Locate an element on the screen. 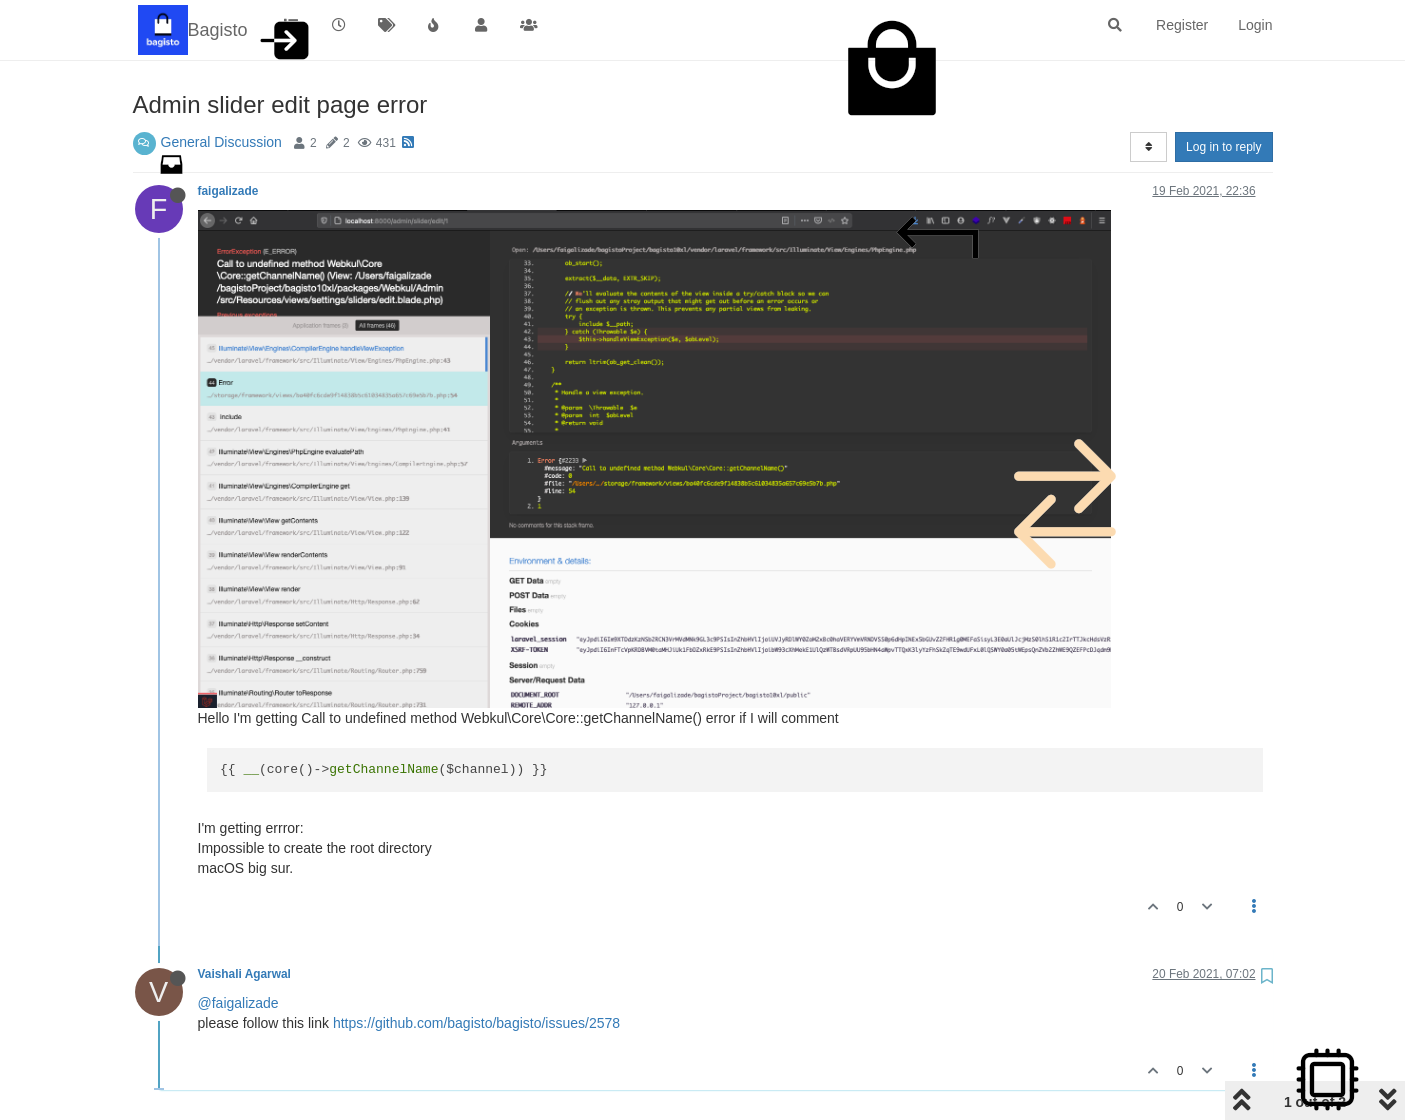  go back to previous screen is located at coordinates (938, 238).